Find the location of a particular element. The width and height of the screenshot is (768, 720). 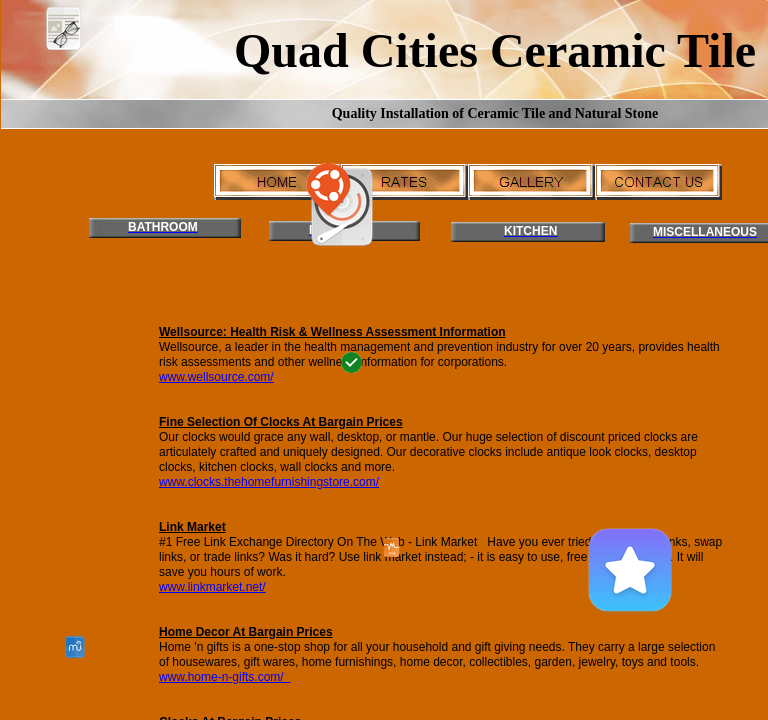

open the documents app is located at coordinates (63, 28).